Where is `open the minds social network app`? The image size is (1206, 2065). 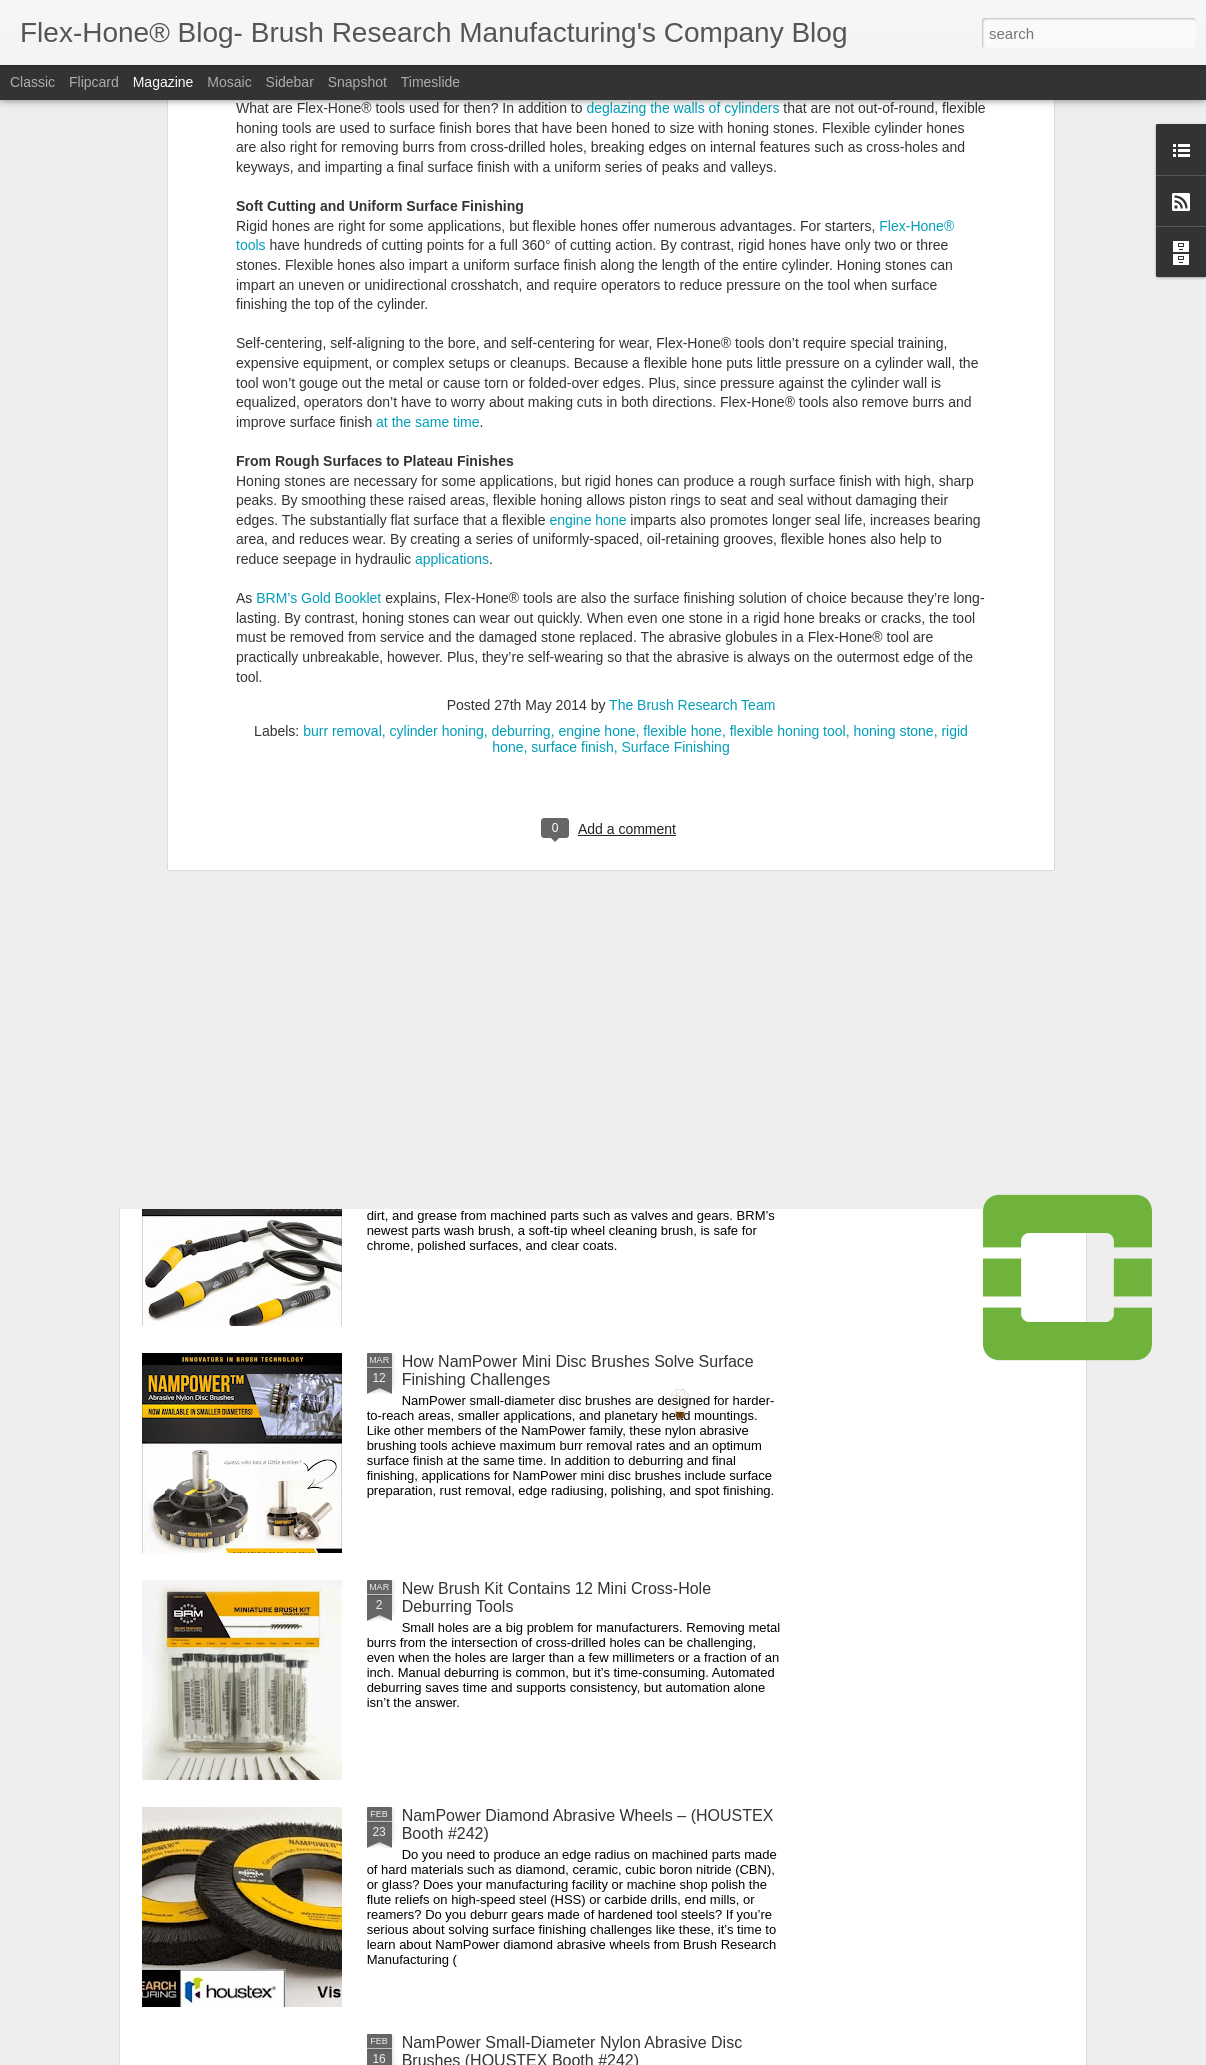
open the minds social network app is located at coordinates (680, 1404).